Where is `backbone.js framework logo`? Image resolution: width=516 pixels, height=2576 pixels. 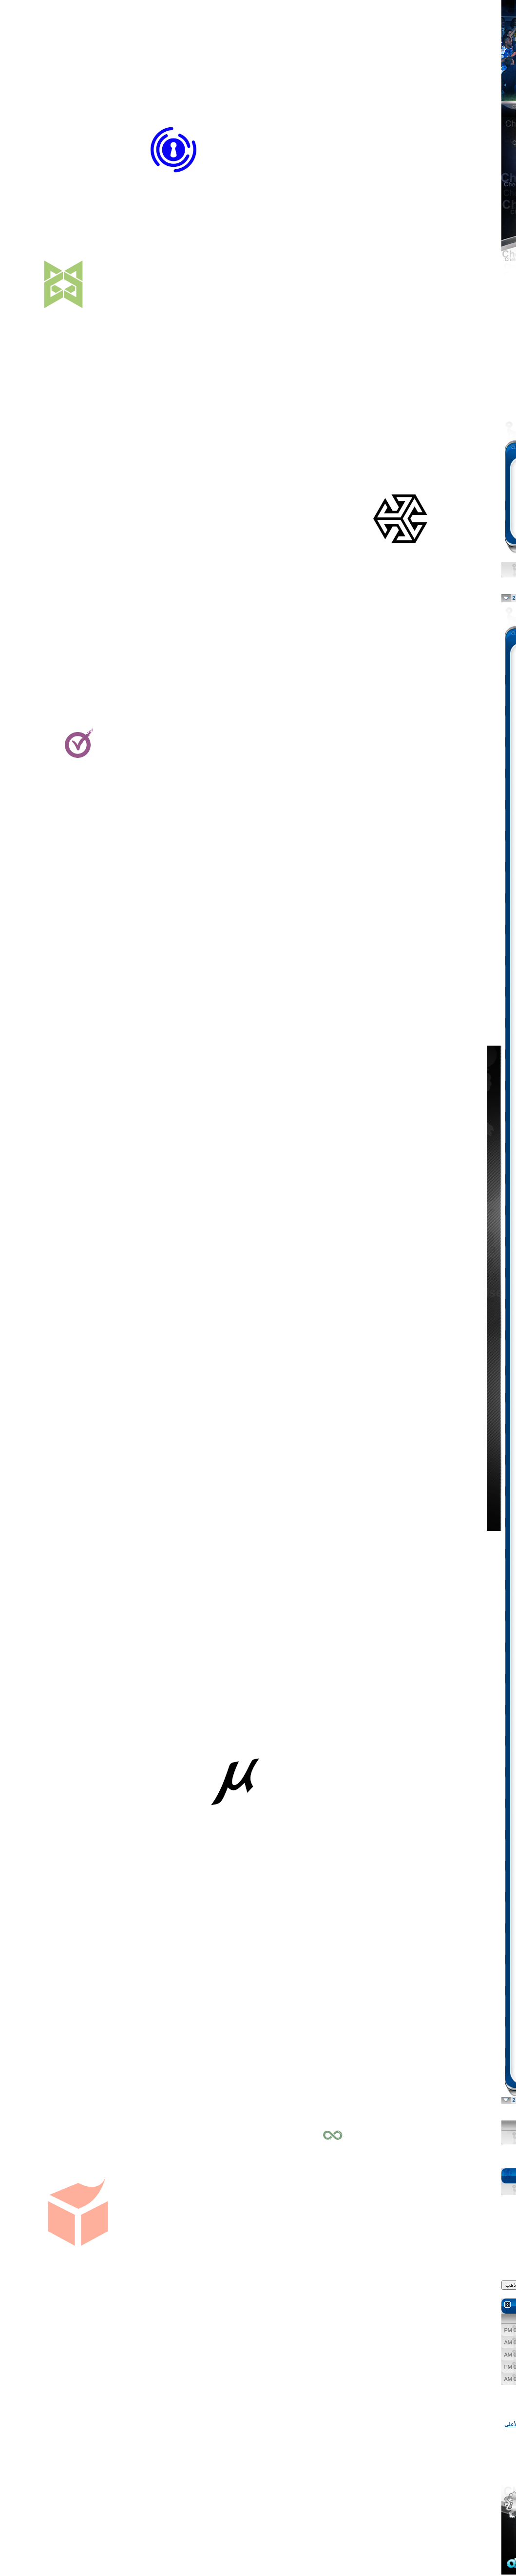 backbone.js framework logo is located at coordinates (63, 284).